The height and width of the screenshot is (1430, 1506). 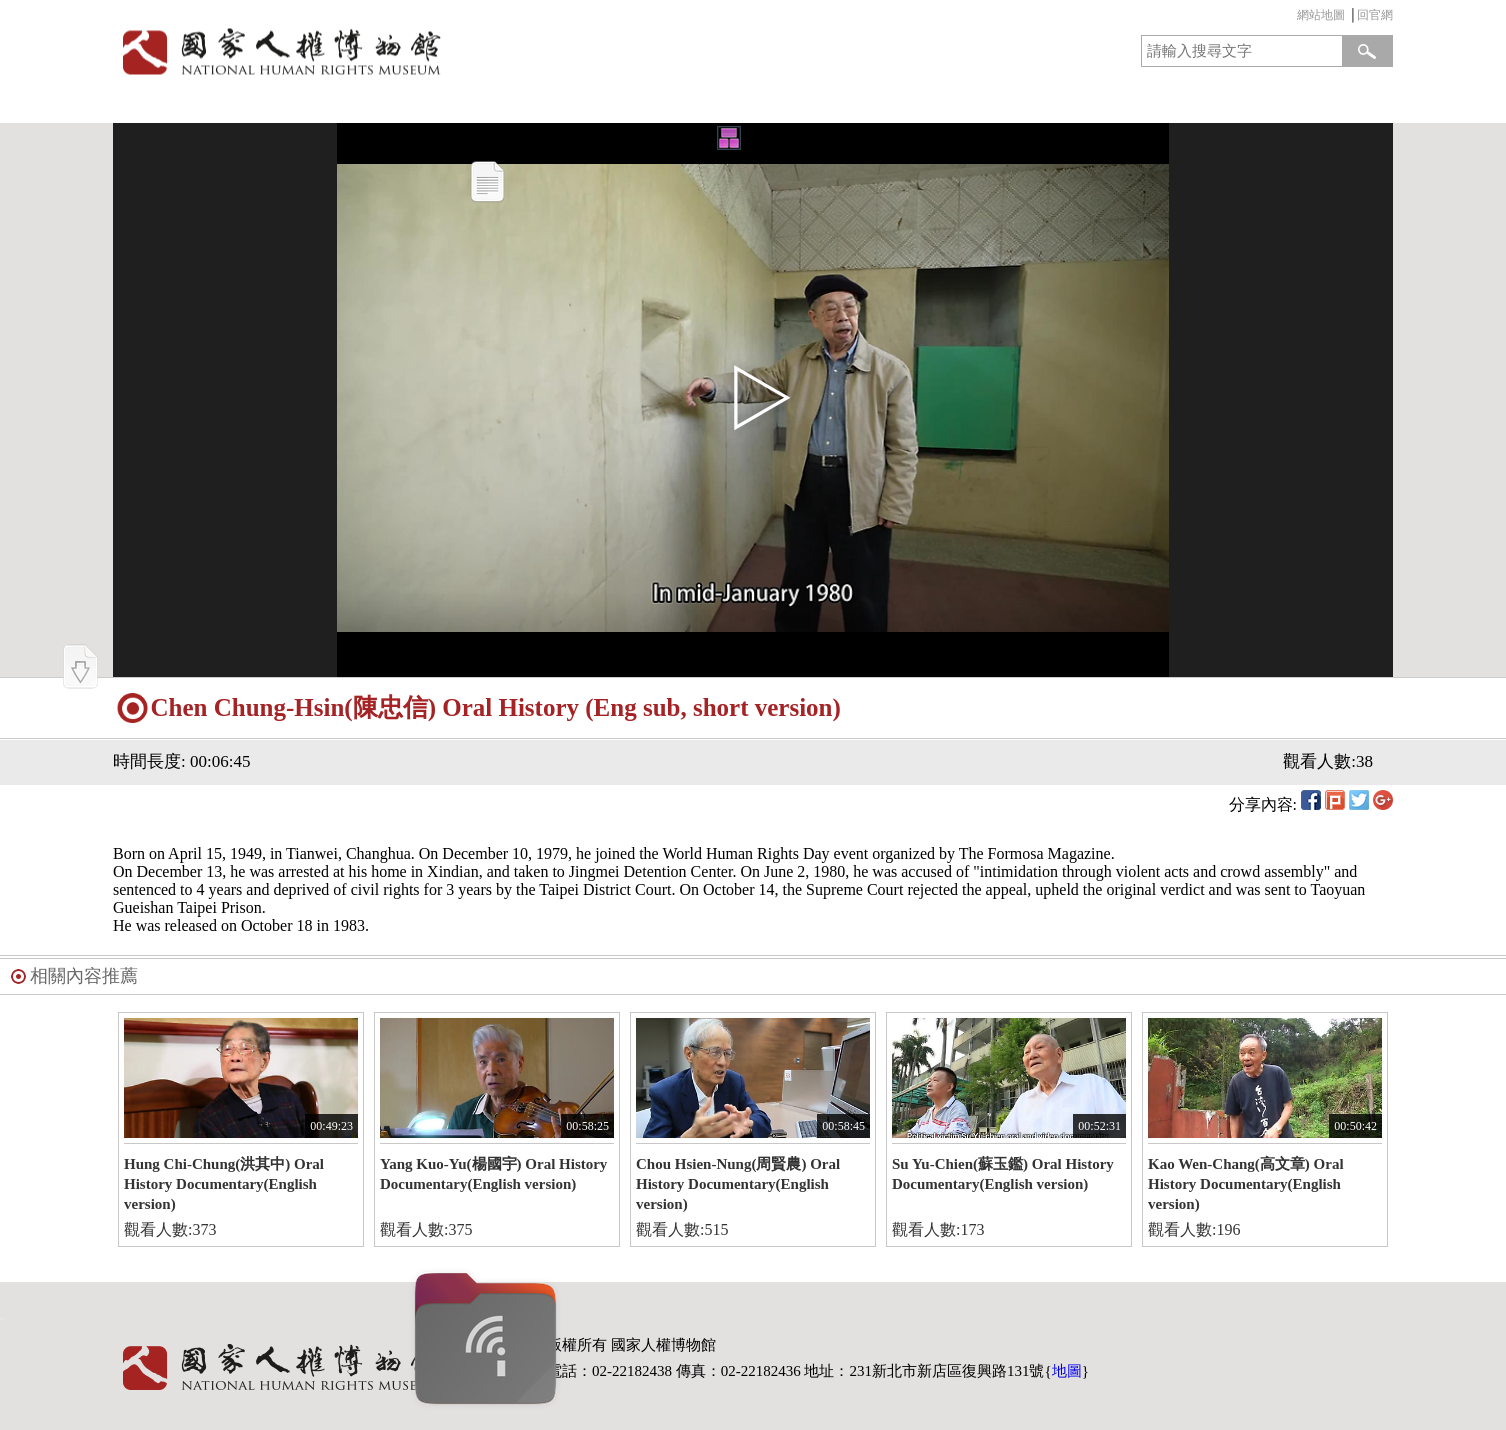 What do you see at coordinates (80, 666) in the screenshot?
I see `install file or package` at bounding box center [80, 666].